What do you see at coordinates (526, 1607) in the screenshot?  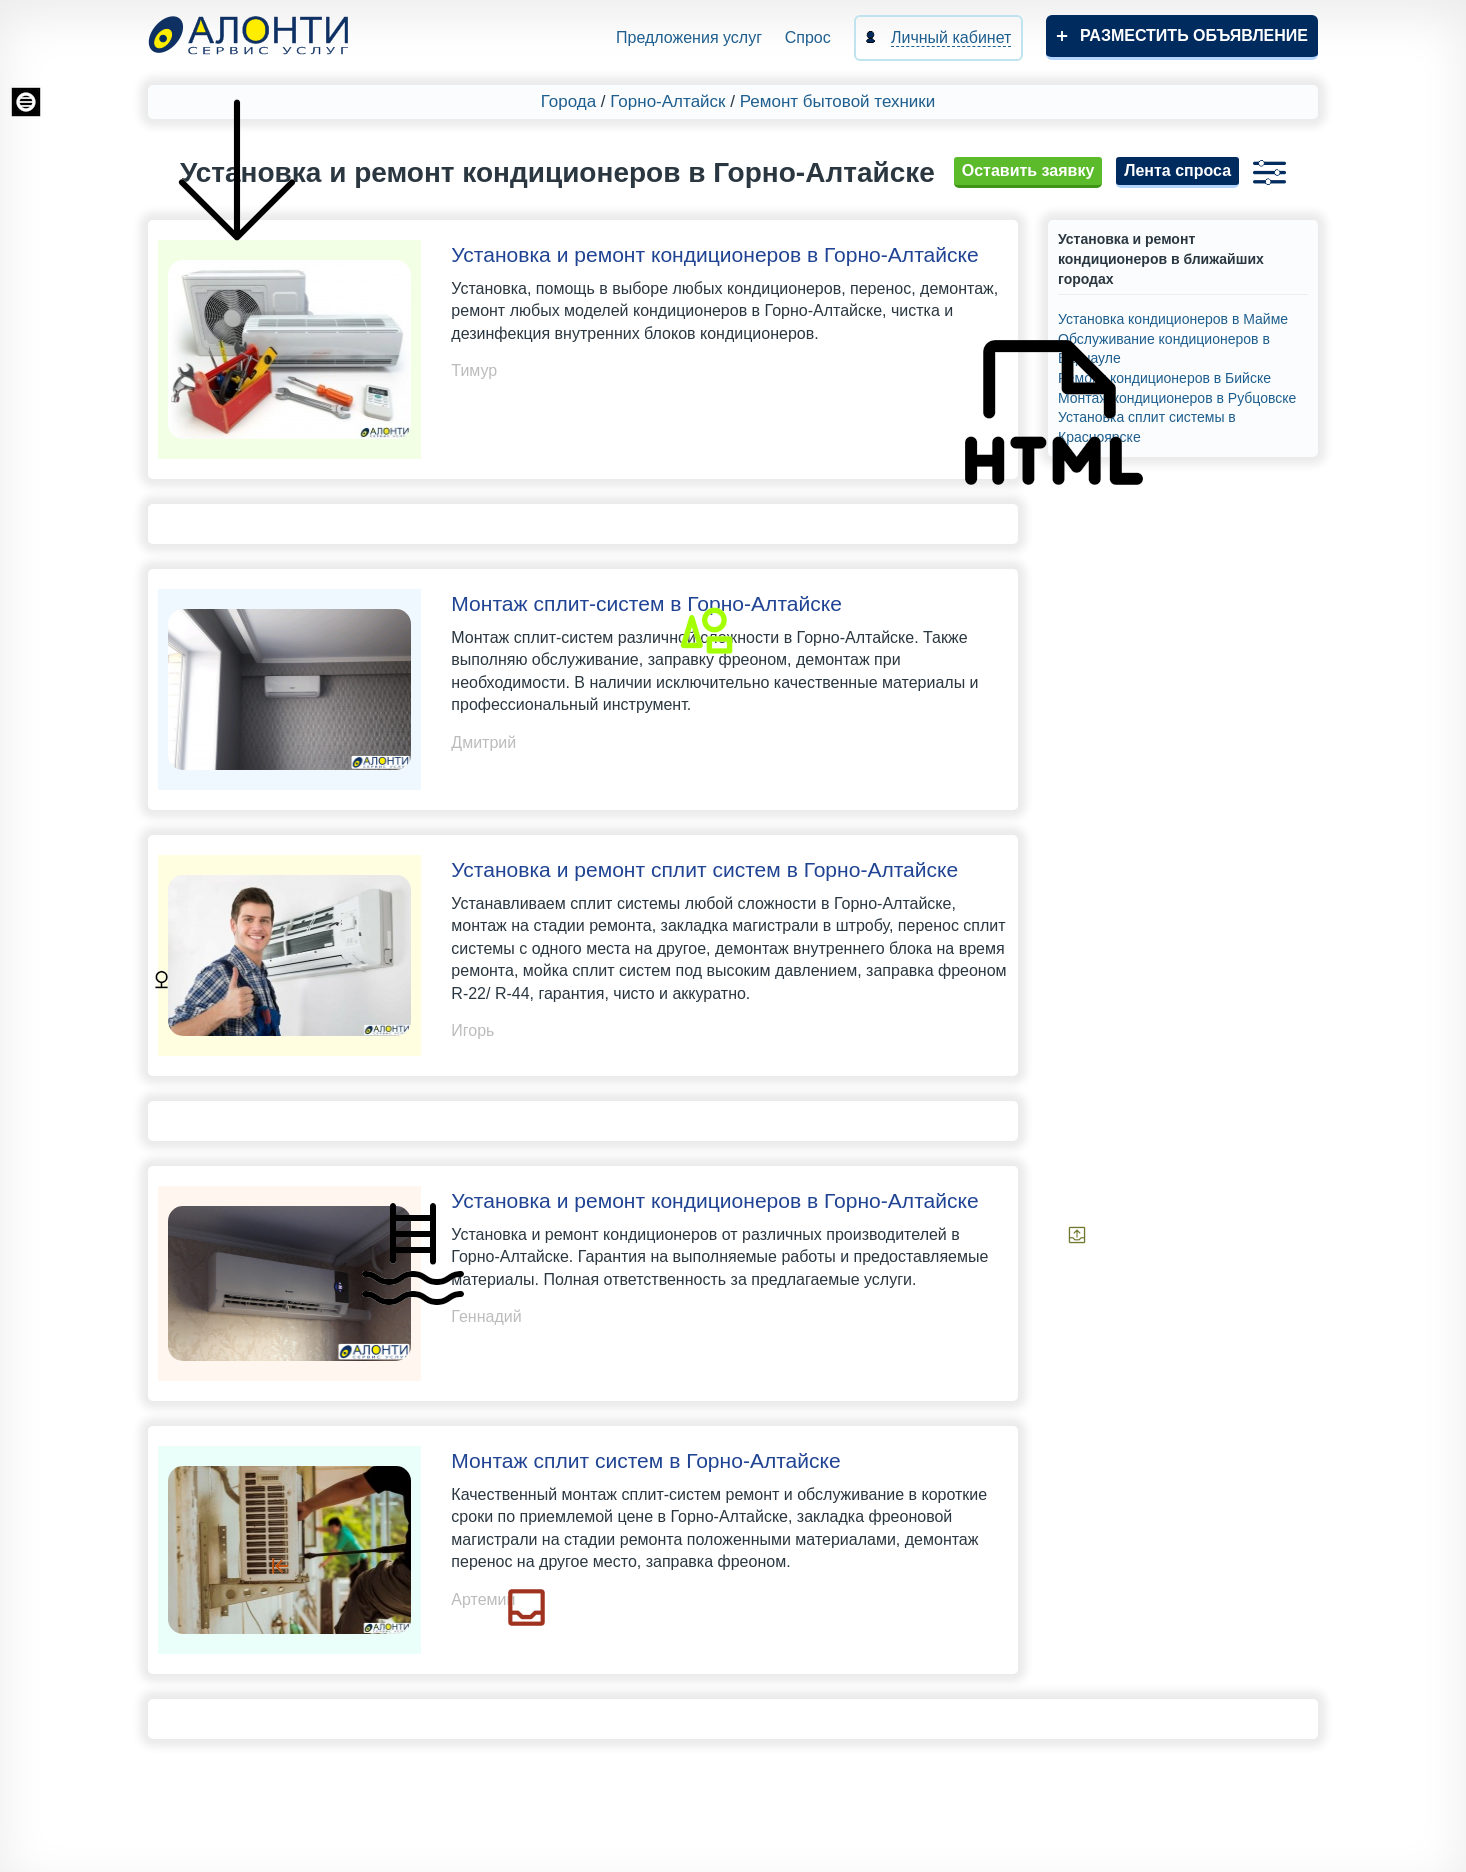 I see `view inbox or incoming items` at bounding box center [526, 1607].